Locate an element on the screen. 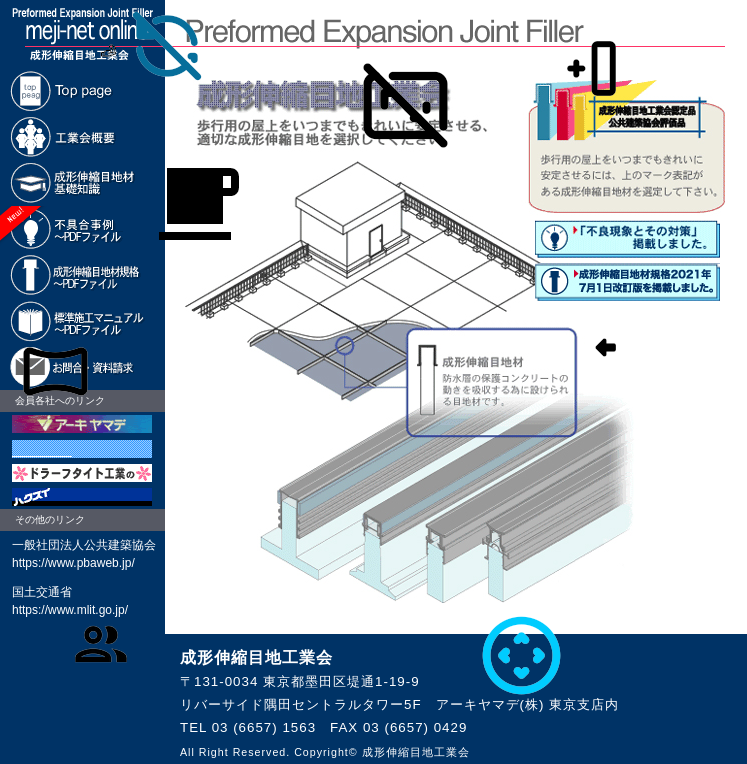 The width and height of the screenshot is (747, 764). navigate or pan in multiple directions is located at coordinates (521, 655).